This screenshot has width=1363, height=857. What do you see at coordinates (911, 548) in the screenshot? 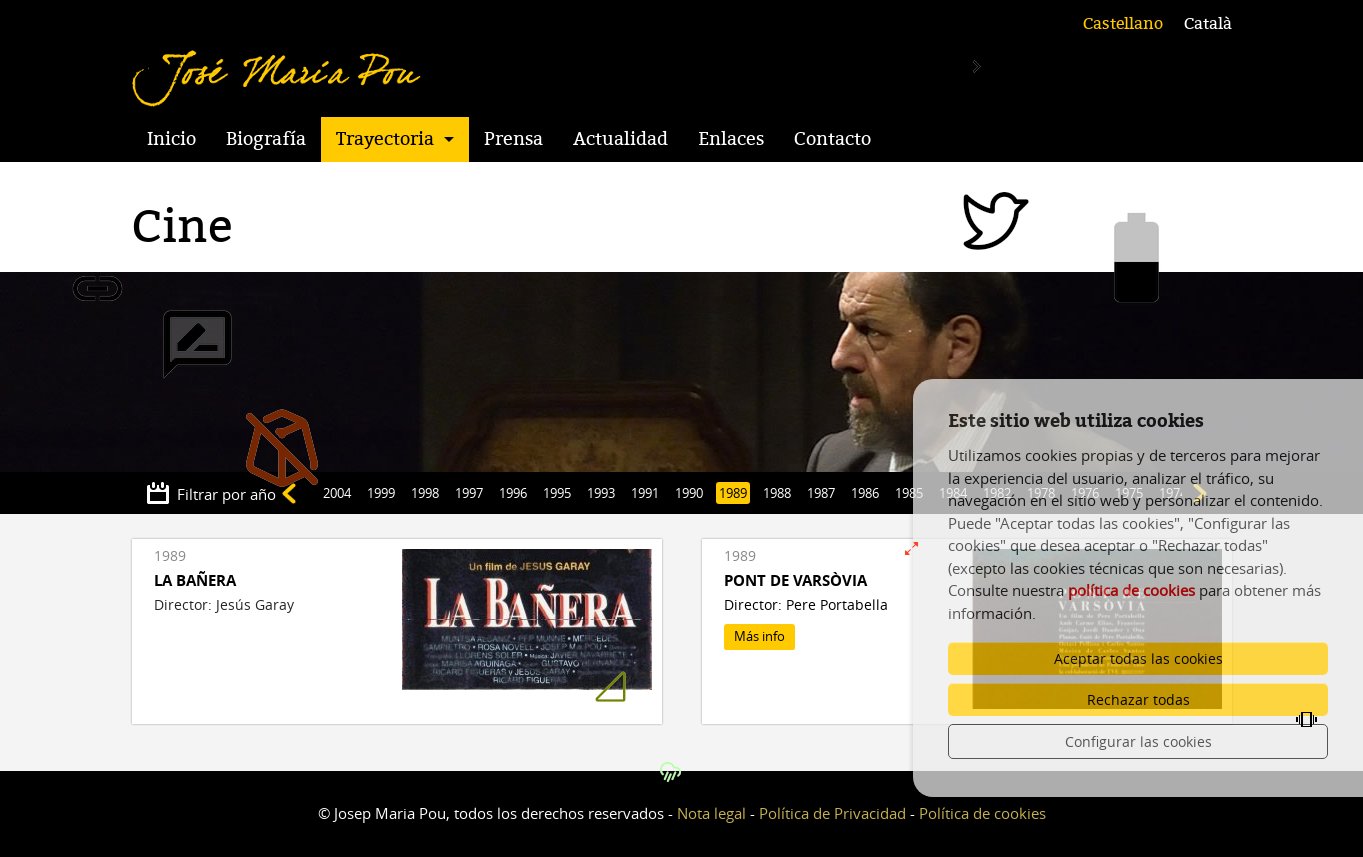
I see `expand to full screen` at bounding box center [911, 548].